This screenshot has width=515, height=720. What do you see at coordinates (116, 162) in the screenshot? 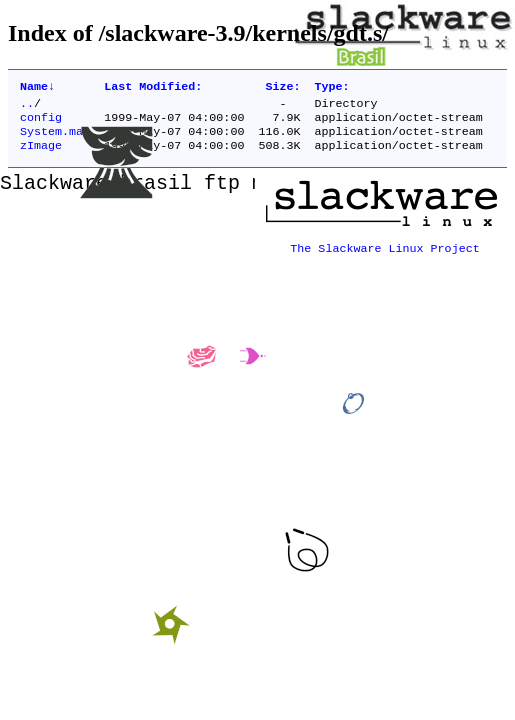
I see `indicates volcanic activity or geological hazard` at bounding box center [116, 162].